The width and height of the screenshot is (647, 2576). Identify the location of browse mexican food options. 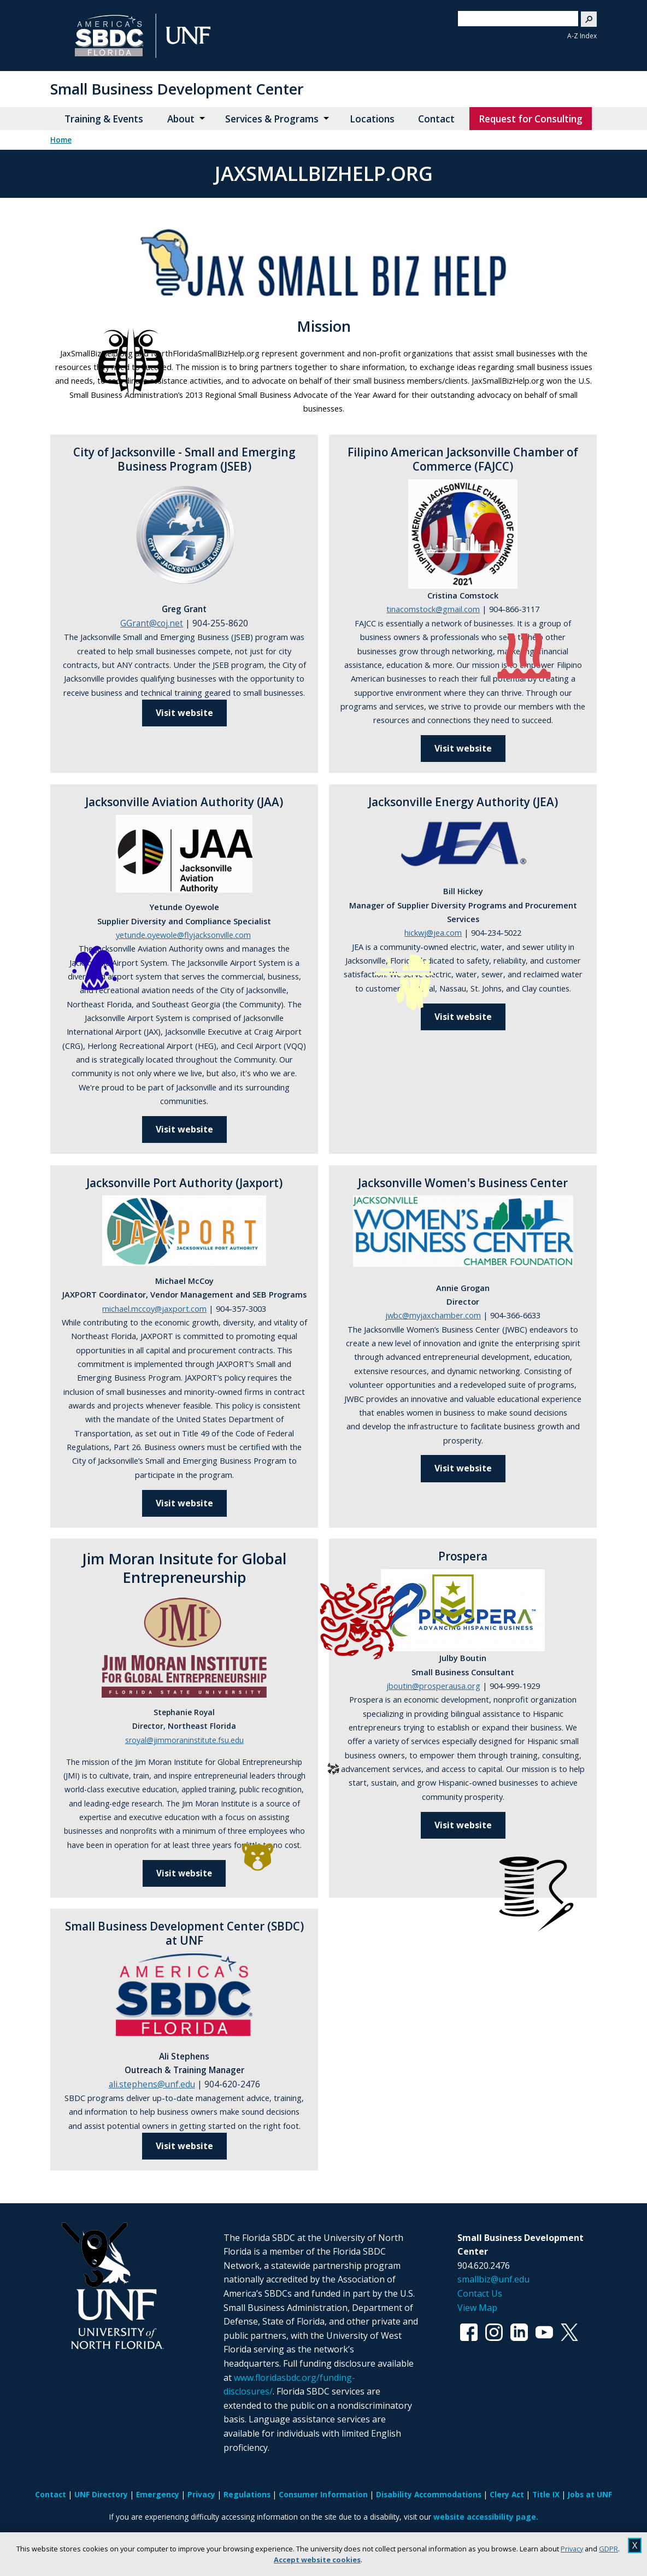
(333, 1769).